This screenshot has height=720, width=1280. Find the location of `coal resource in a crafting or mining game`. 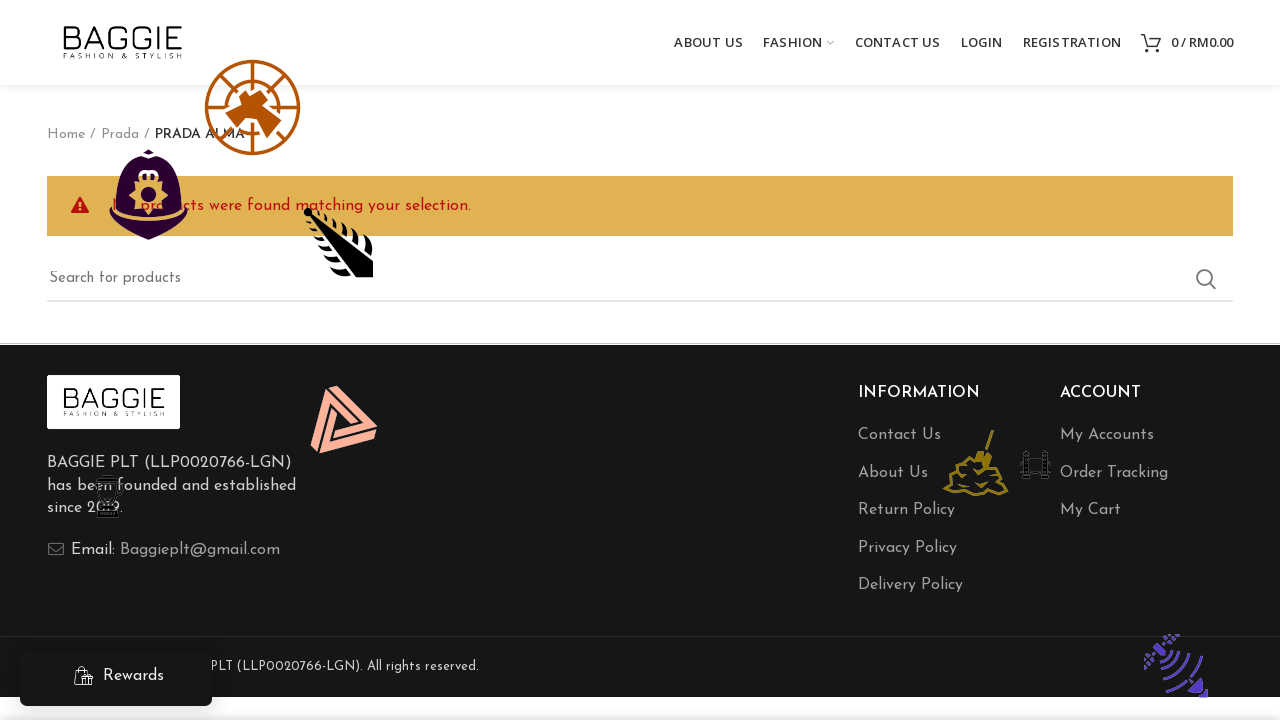

coal resource in a crafting or mining game is located at coordinates (976, 463).